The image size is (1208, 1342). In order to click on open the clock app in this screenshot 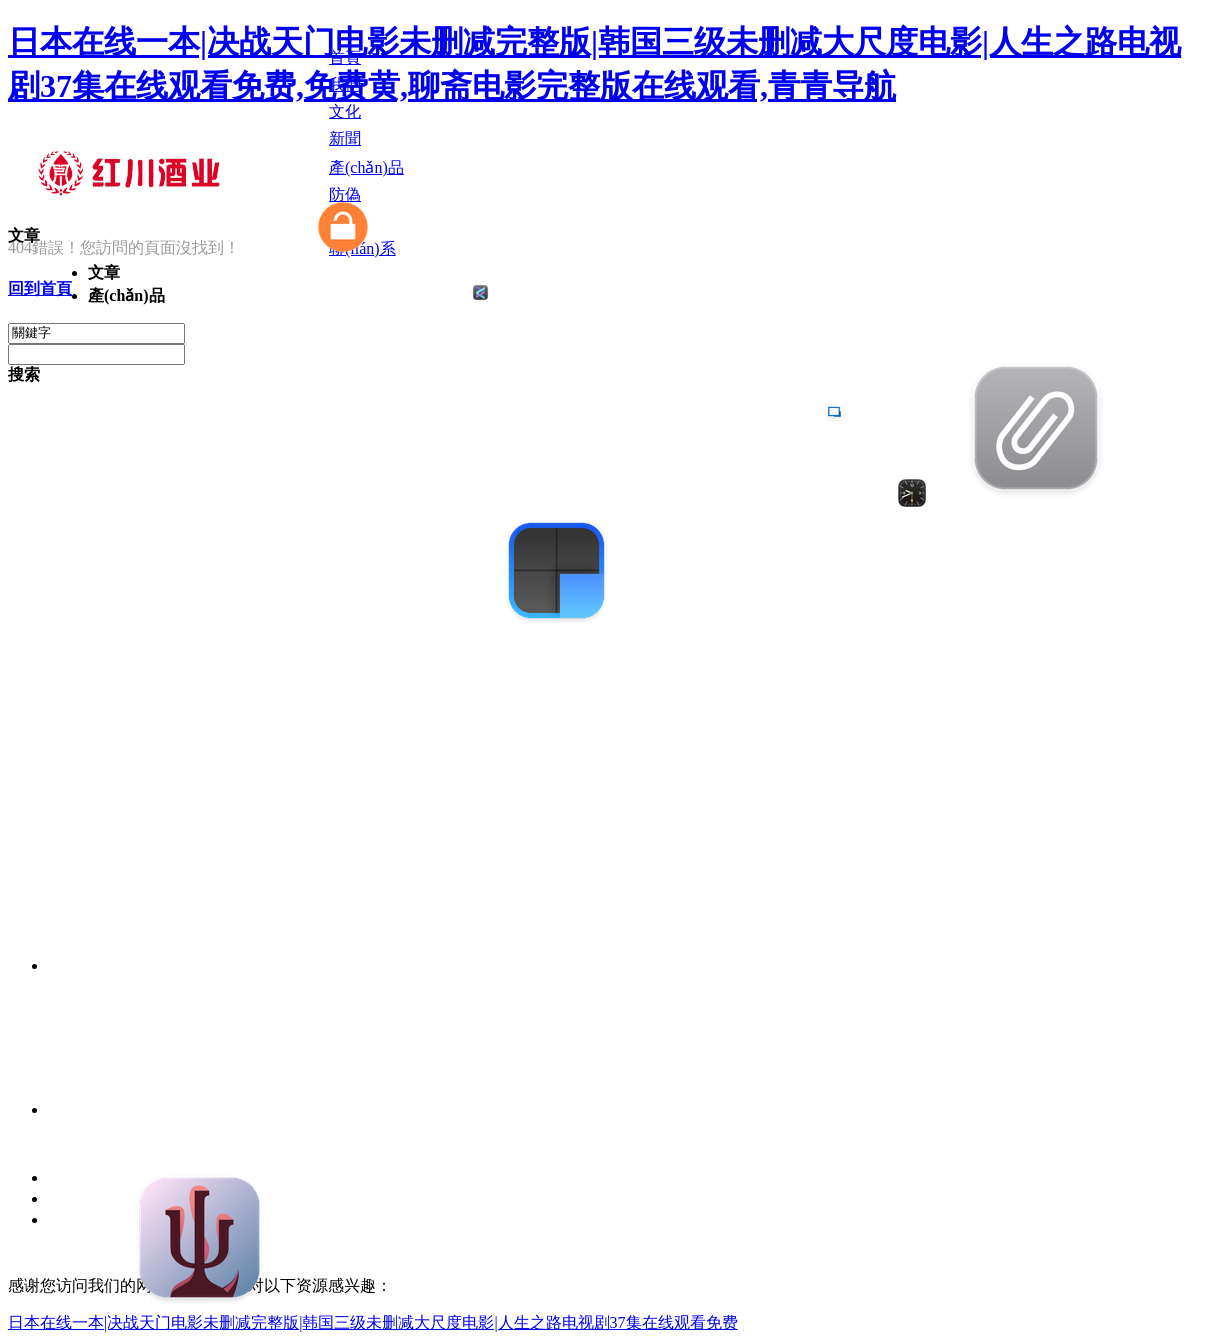, I will do `click(912, 493)`.